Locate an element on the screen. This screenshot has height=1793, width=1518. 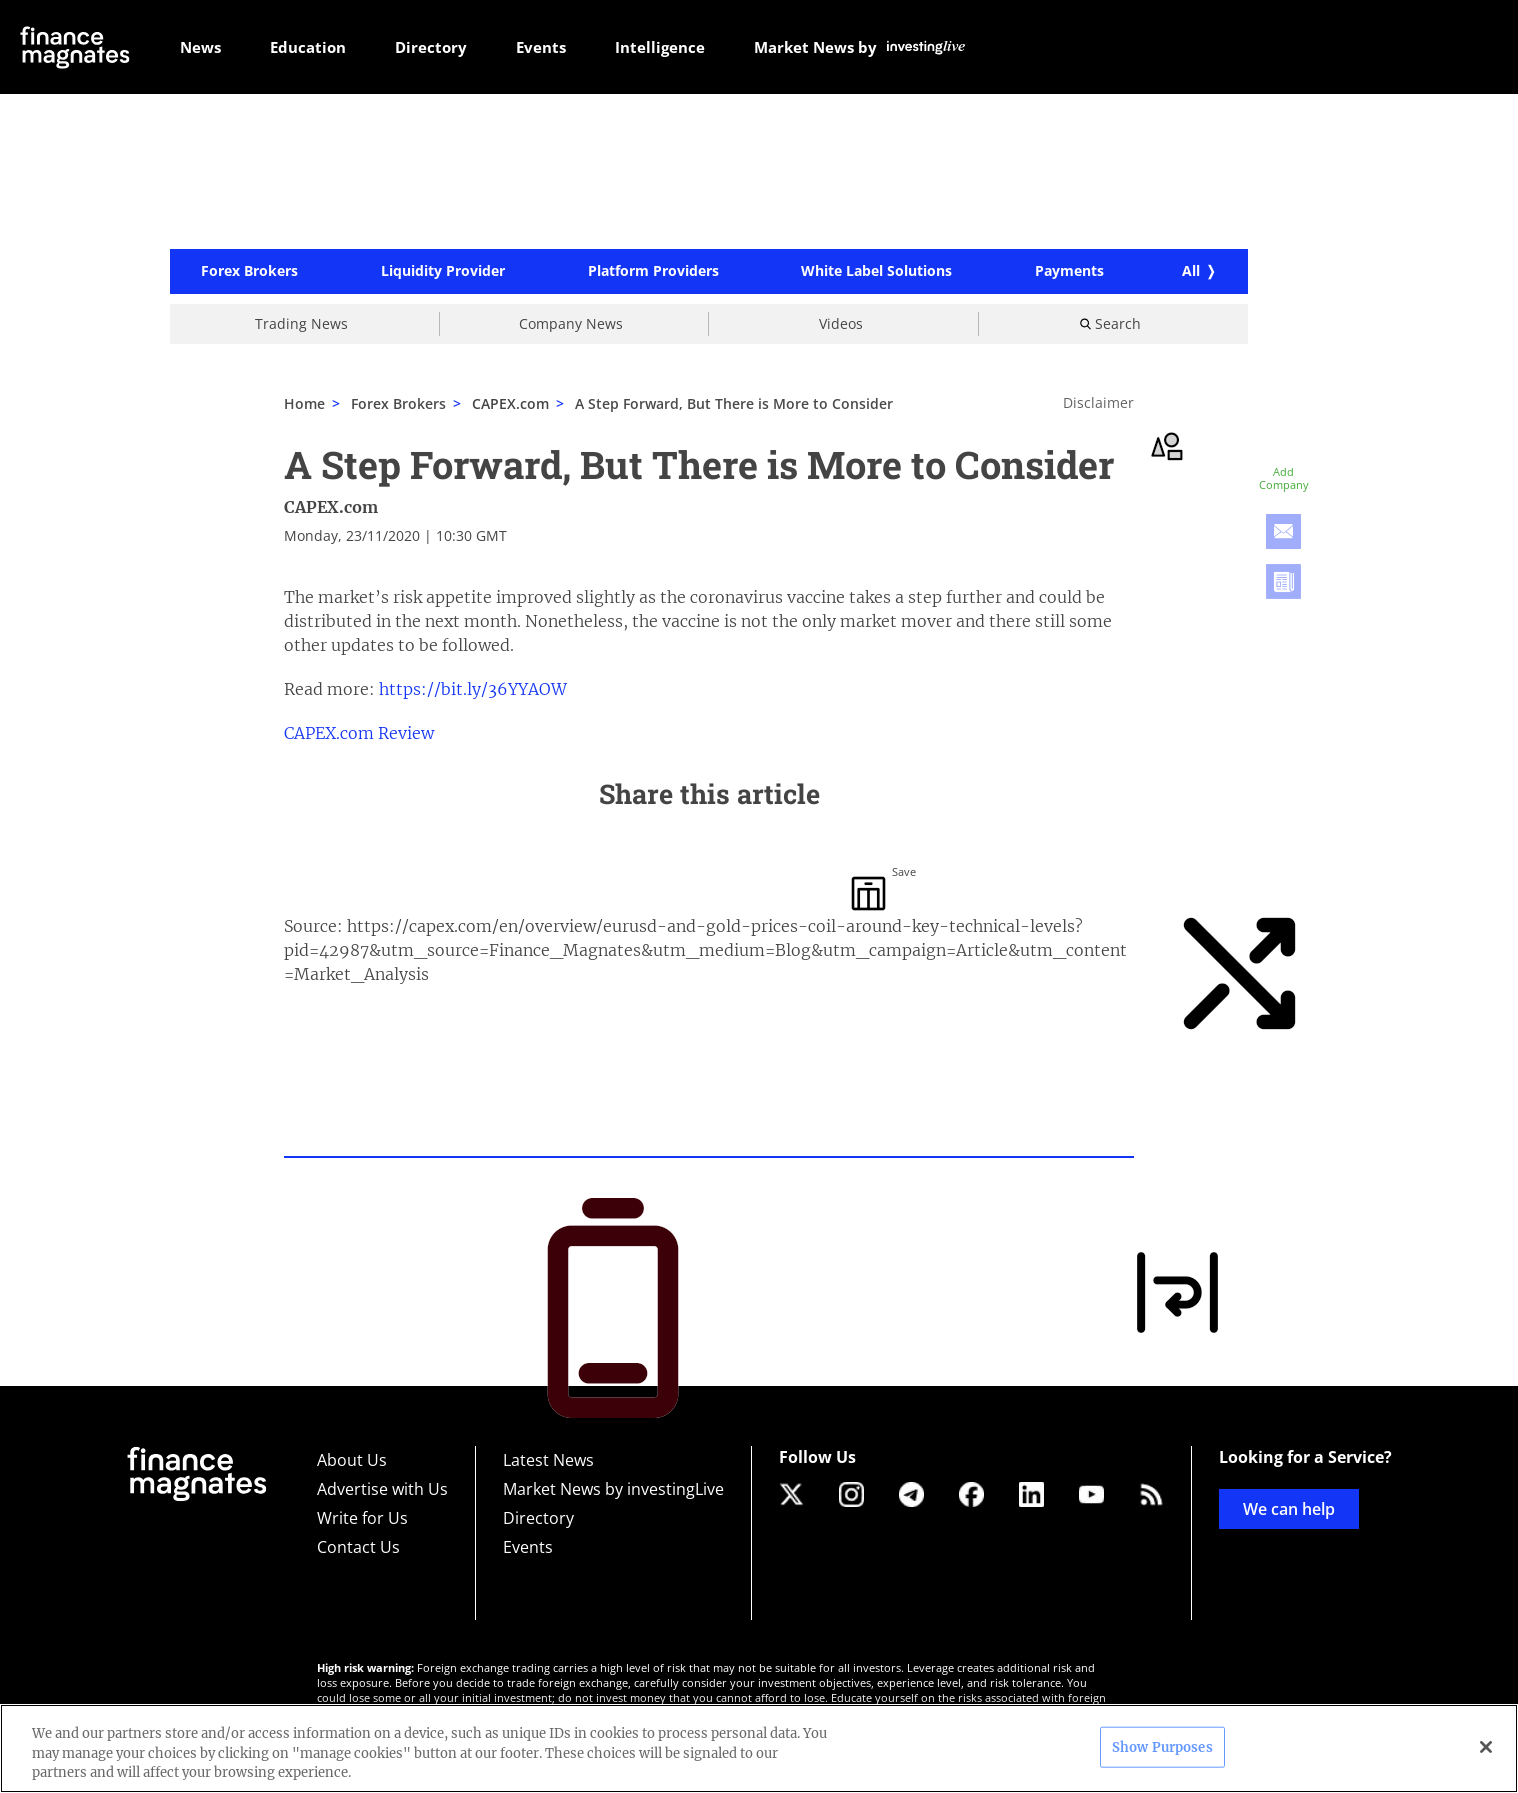
indicates low battery level is located at coordinates (613, 1308).